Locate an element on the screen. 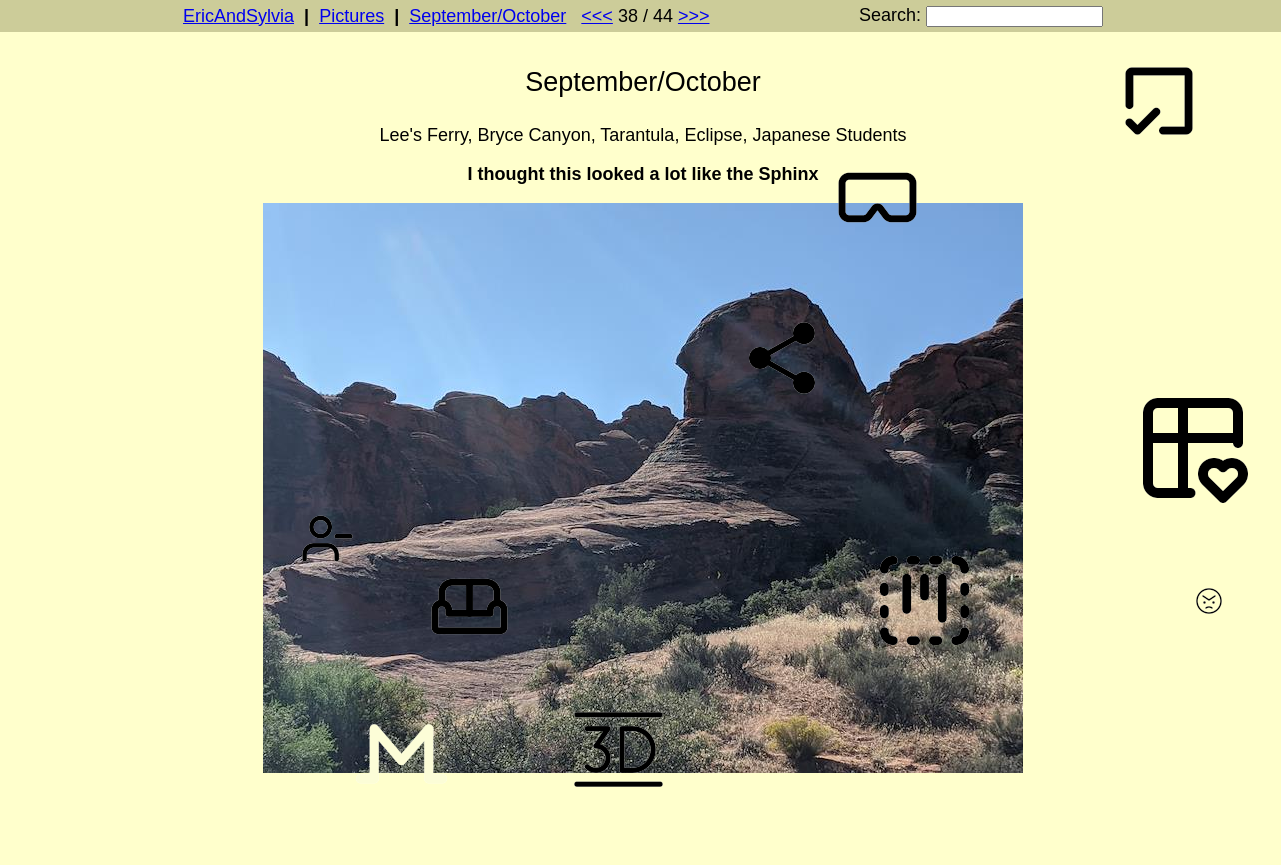  browse furniture or home decor items is located at coordinates (469, 606).